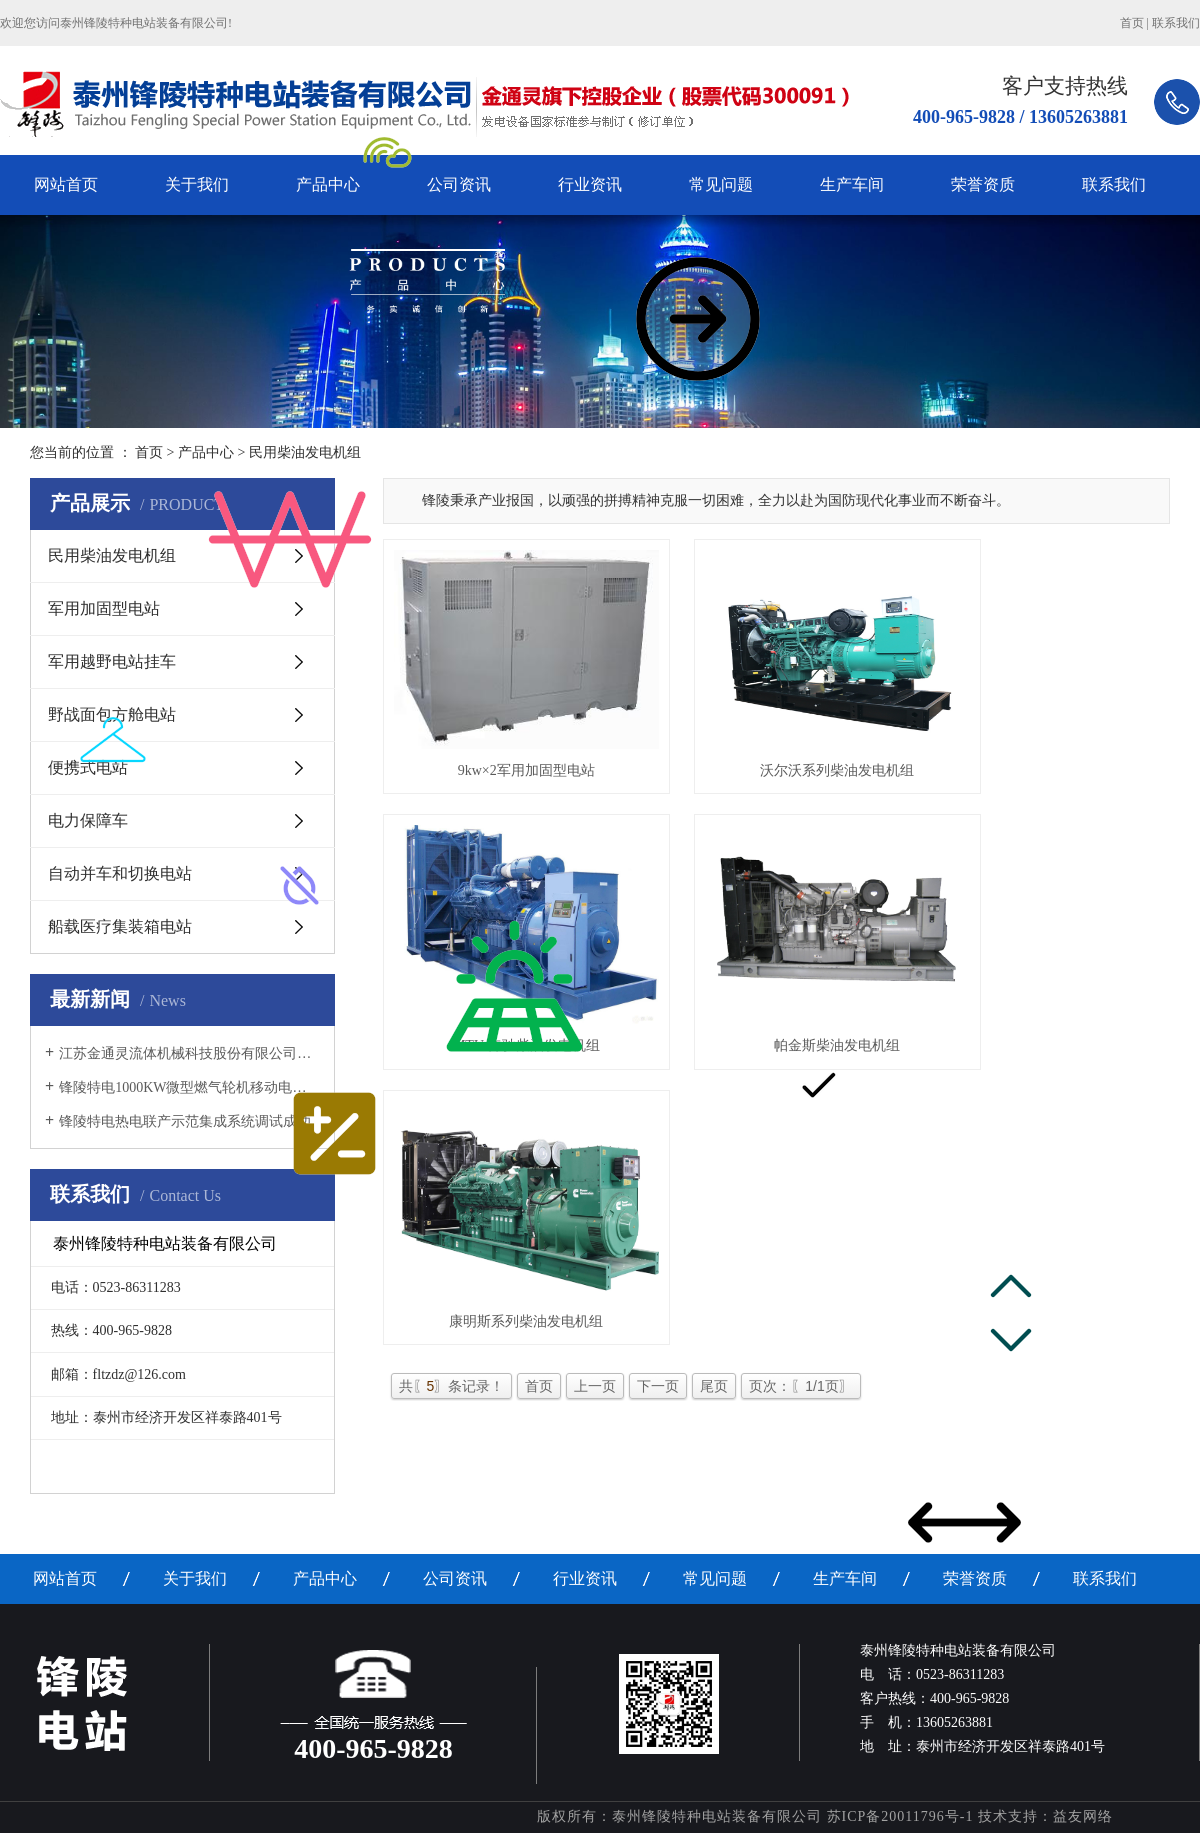 Image resolution: width=1200 pixels, height=1842 pixels. What do you see at coordinates (514, 993) in the screenshot?
I see `view solar energy or panel status` at bounding box center [514, 993].